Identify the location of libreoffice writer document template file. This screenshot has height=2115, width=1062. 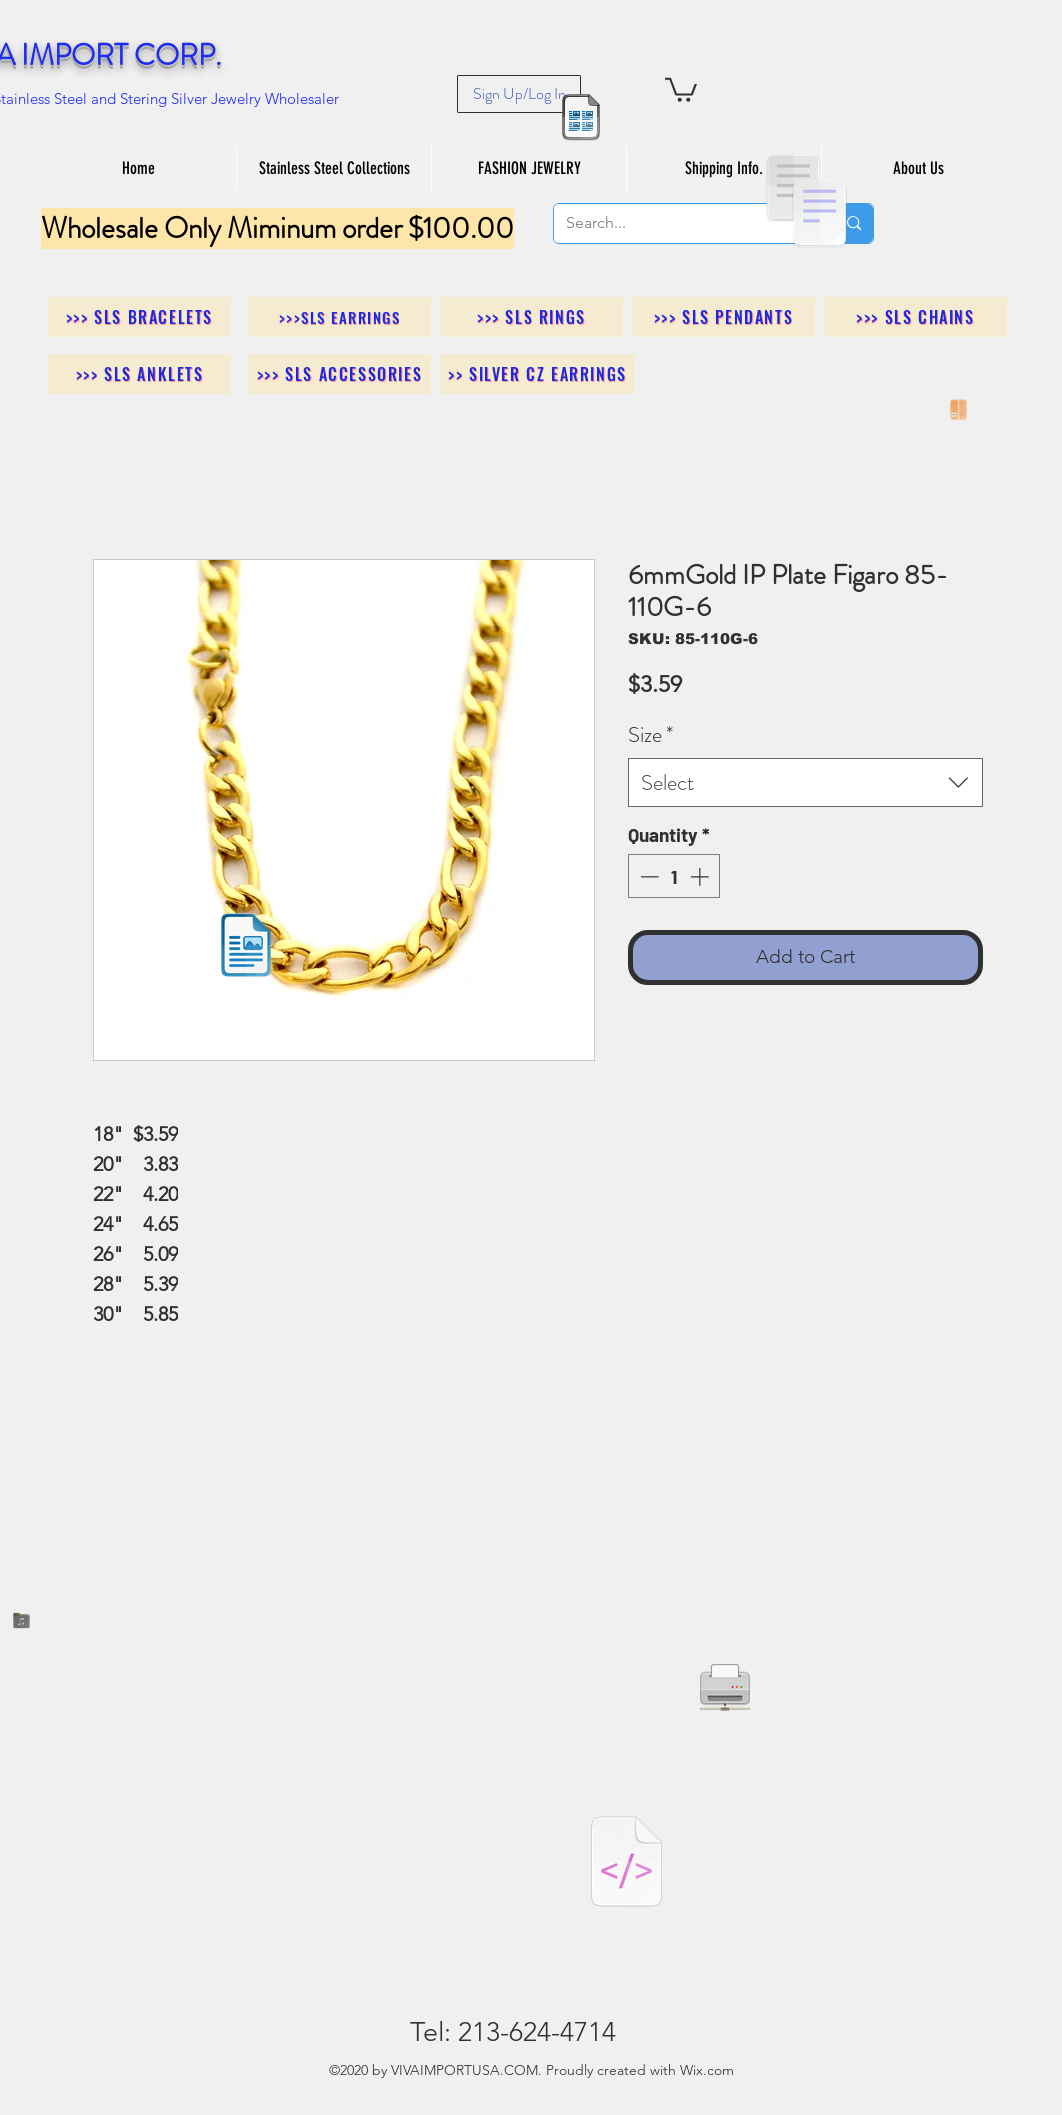
(246, 945).